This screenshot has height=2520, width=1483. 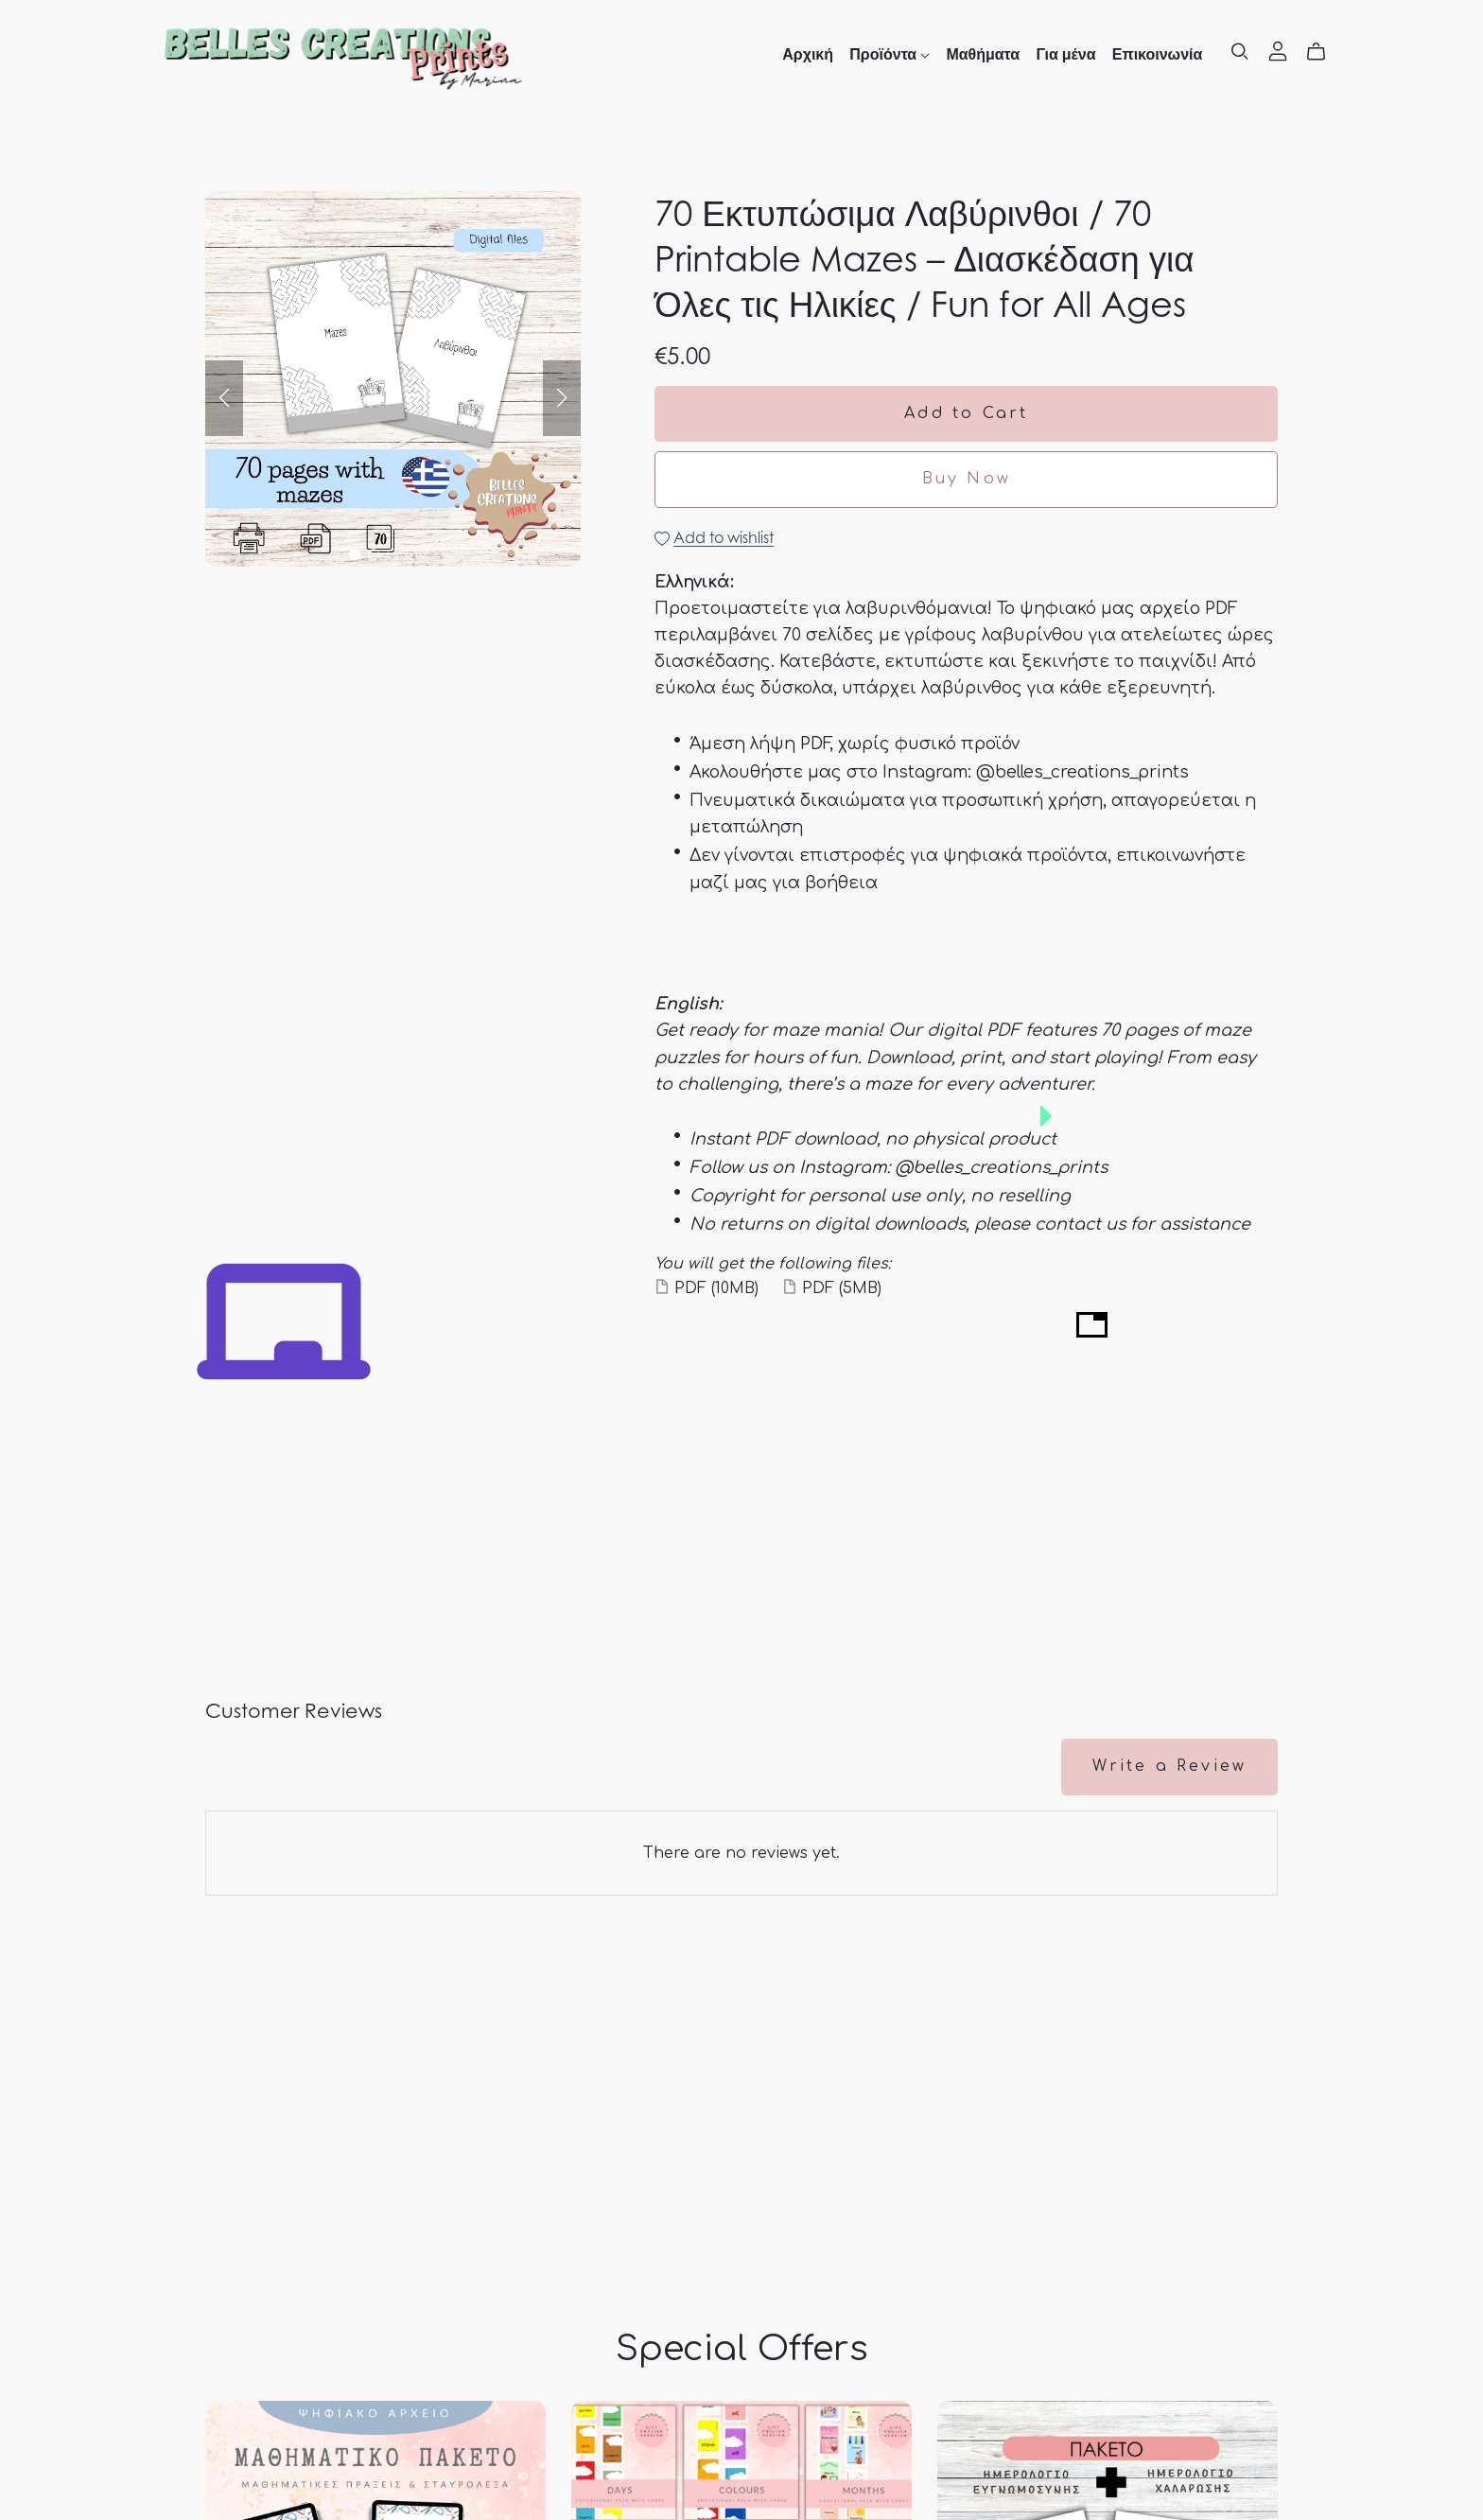 What do you see at coordinates (1045, 1116) in the screenshot?
I see `navigate to the next item or screen` at bounding box center [1045, 1116].